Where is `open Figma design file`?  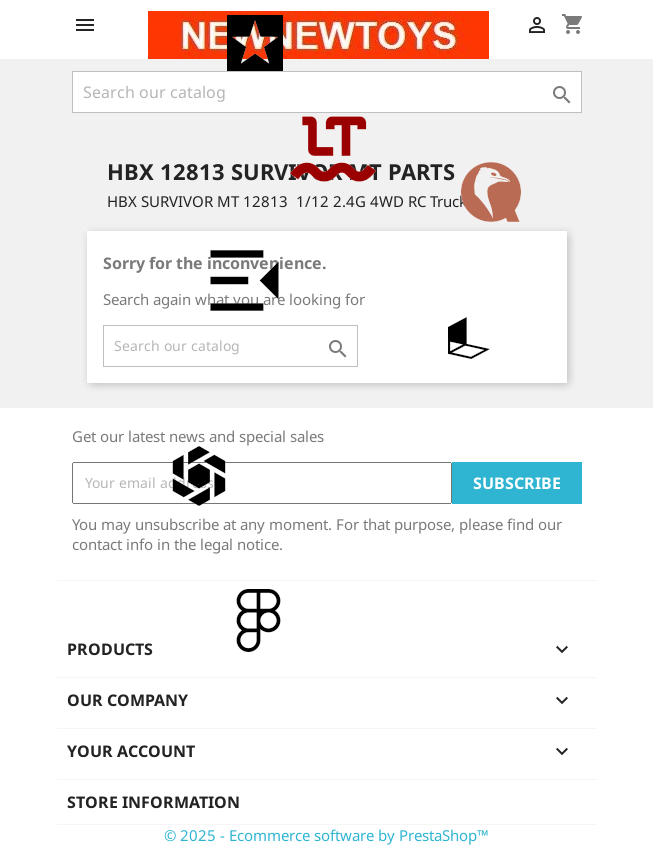 open Figma design file is located at coordinates (258, 620).